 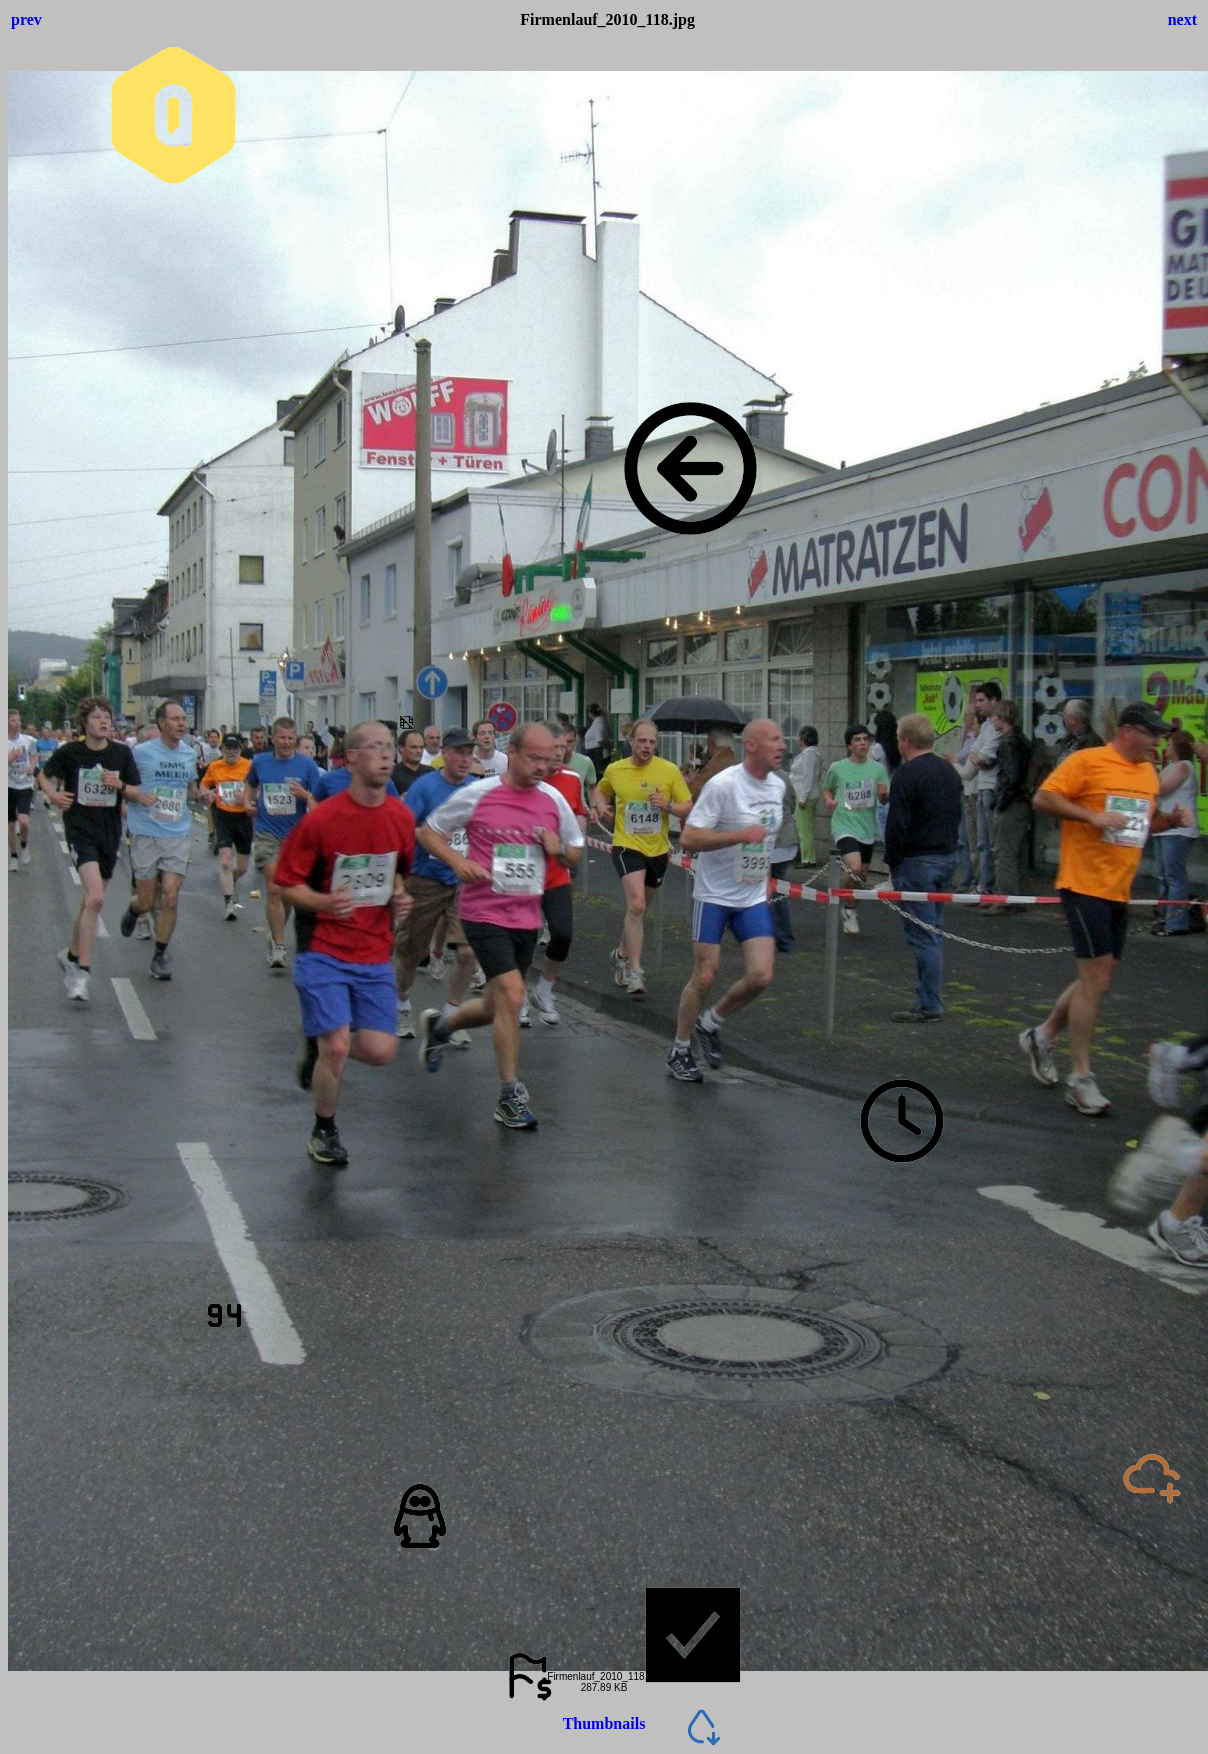 I want to click on video recording is disabled, so click(x=406, y=722).